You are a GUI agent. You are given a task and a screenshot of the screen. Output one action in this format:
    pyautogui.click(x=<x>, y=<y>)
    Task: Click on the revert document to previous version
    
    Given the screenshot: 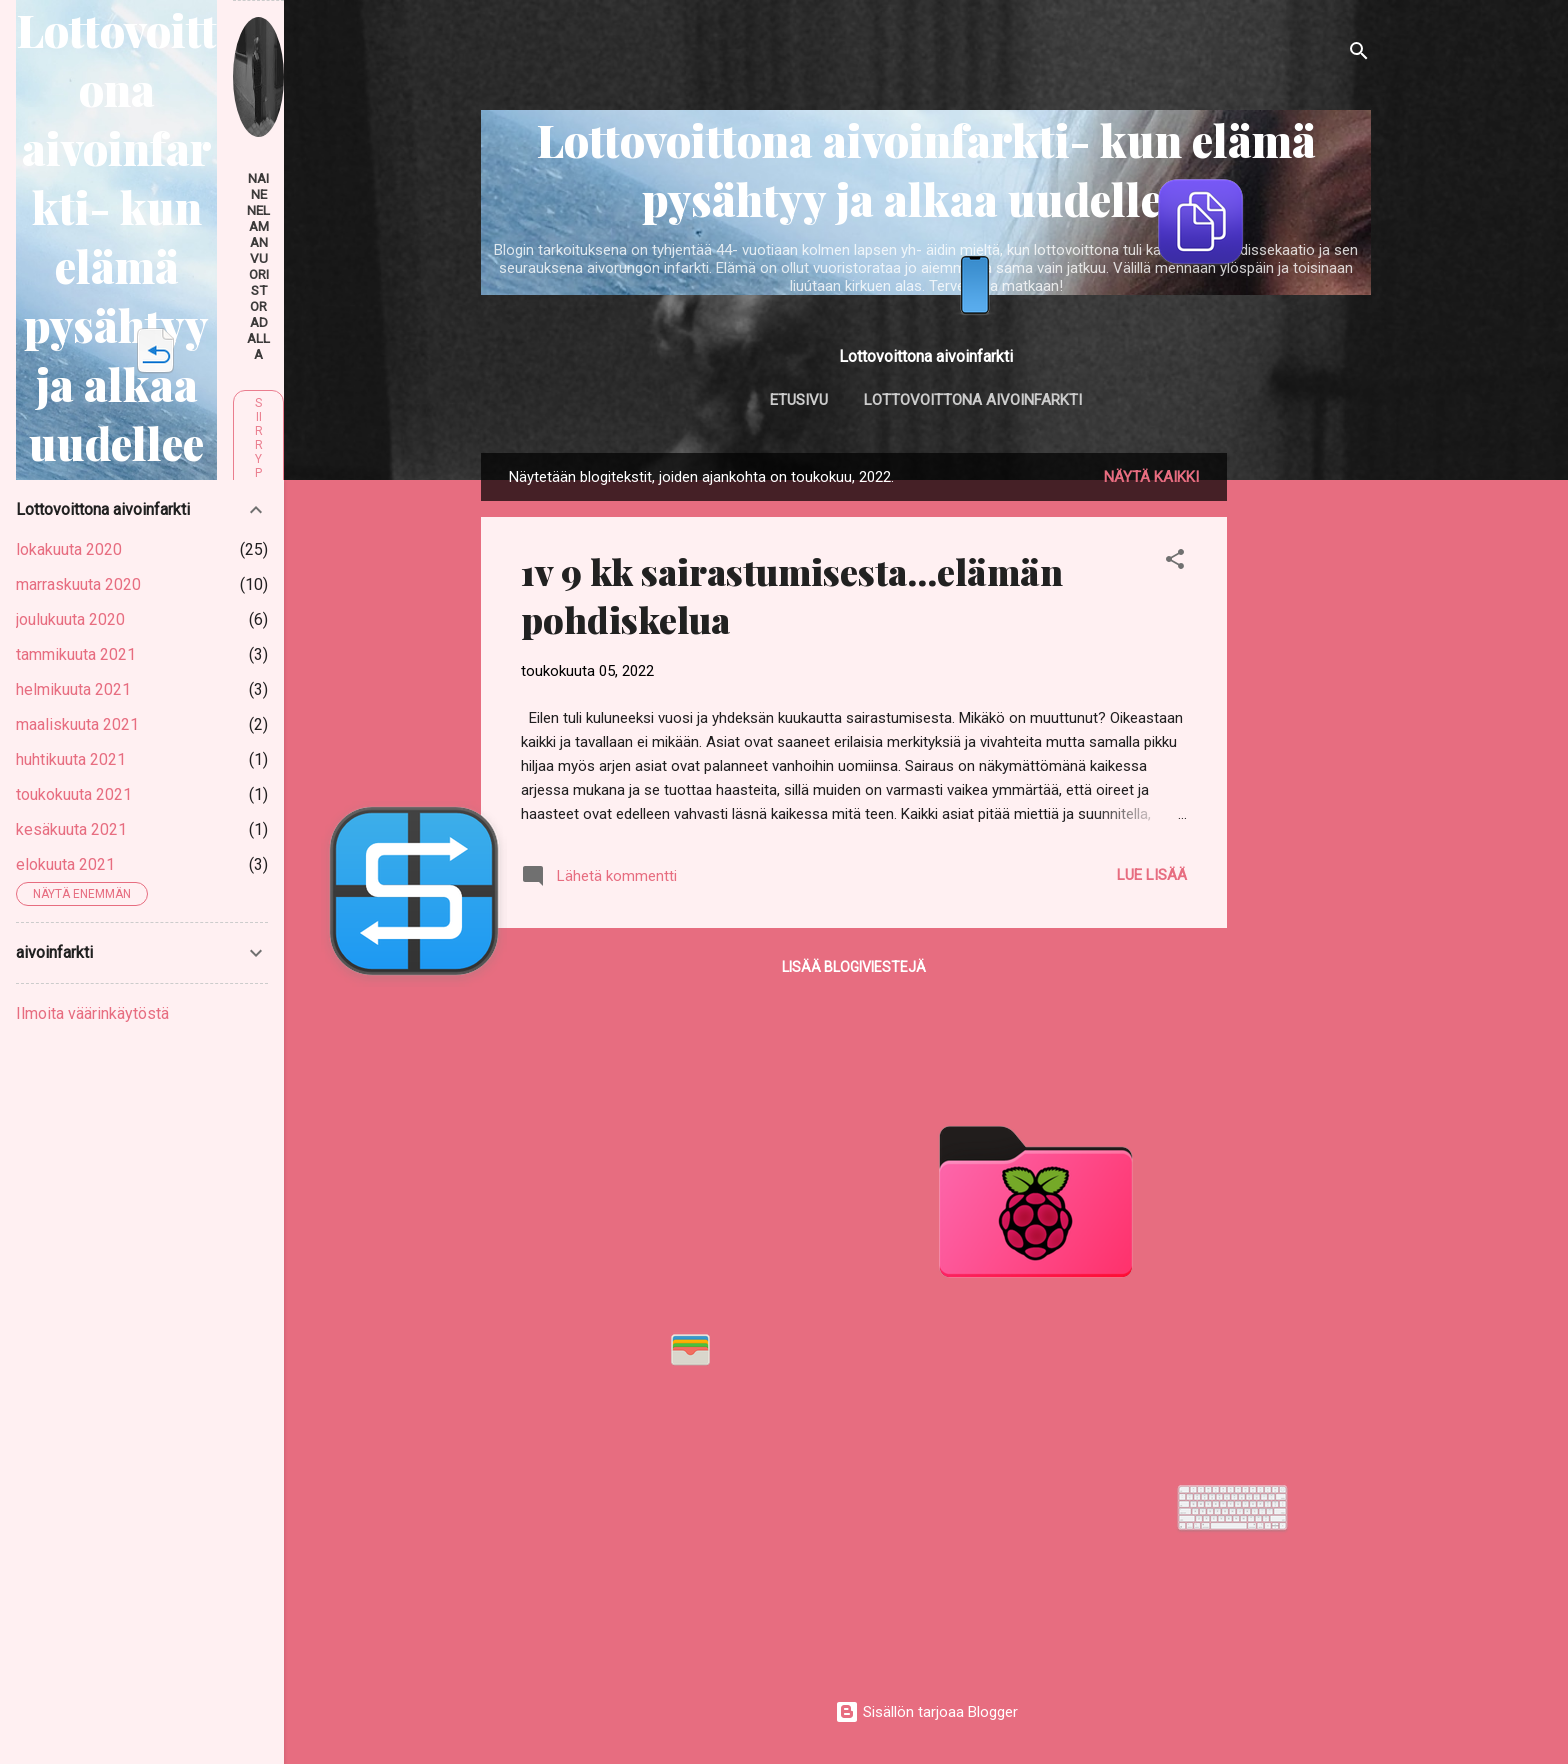 What is the action you would take?
    pyautogui.click(x=155, y=350)
    